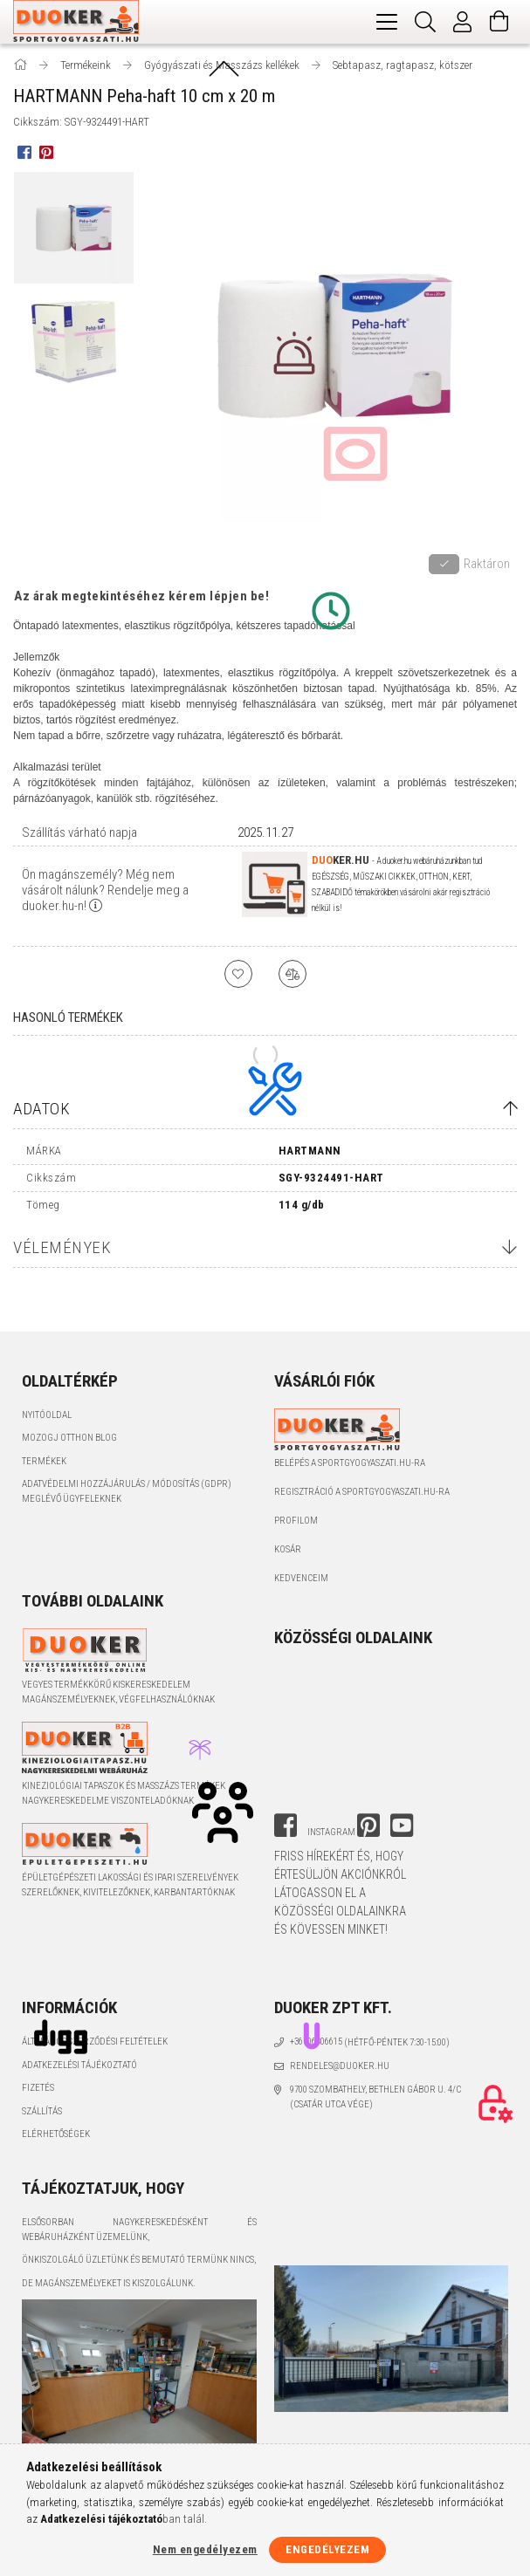 The width and height of the screenshot is (530, 2576). What do you see at coordinates (200, 1750) in the screenshot?
I see `access vacation or travel mode` at bounding box center [200, 1750].